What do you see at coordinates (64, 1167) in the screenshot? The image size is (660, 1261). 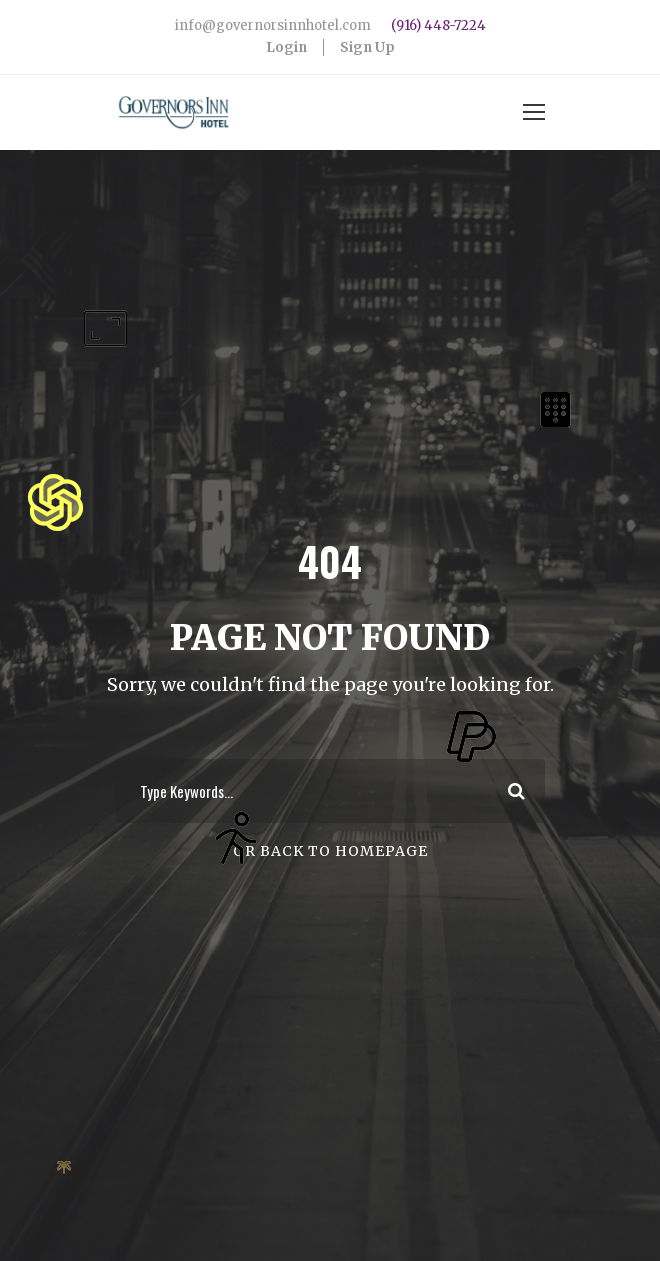 I see `indicates tropical or beach-themed content` at bounding box center [64, 1167].